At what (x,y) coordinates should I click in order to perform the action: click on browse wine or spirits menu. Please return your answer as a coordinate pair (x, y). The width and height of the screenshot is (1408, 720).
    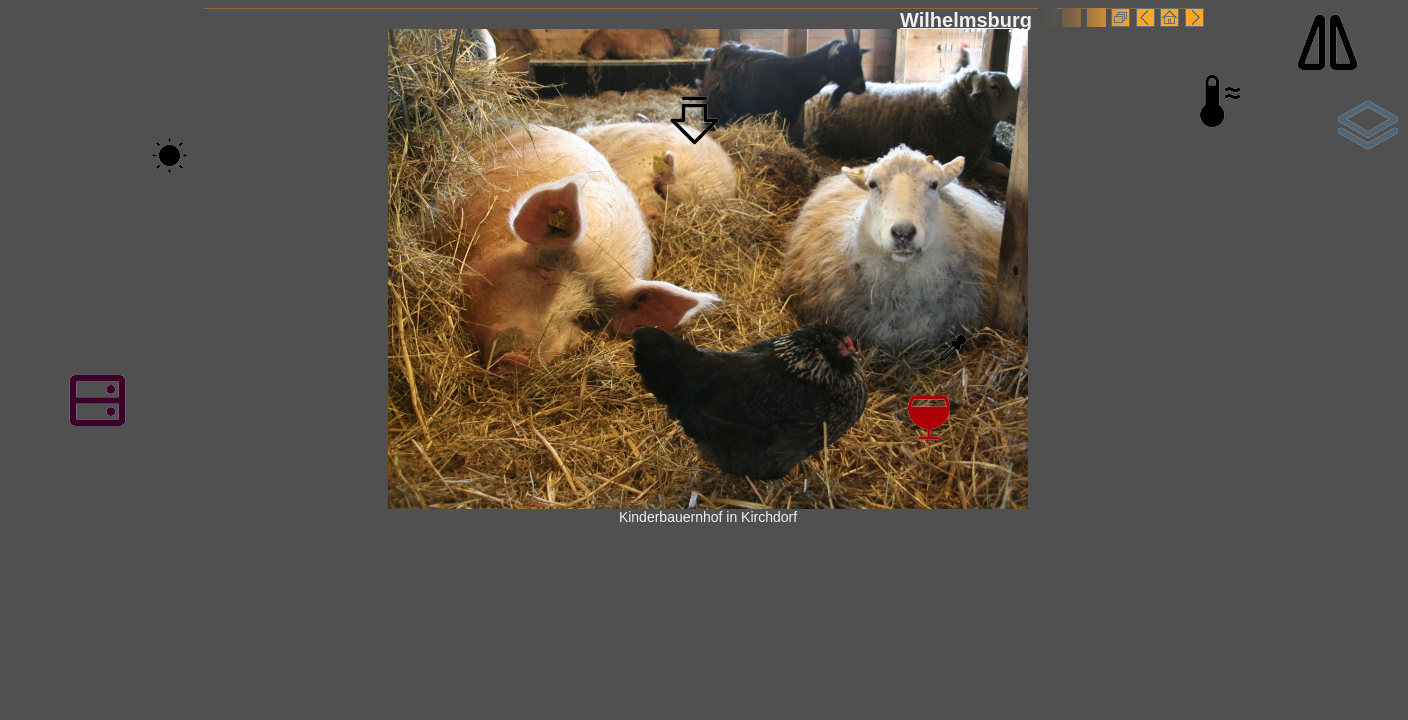
    Looking at the image, I should click on (929, 417).